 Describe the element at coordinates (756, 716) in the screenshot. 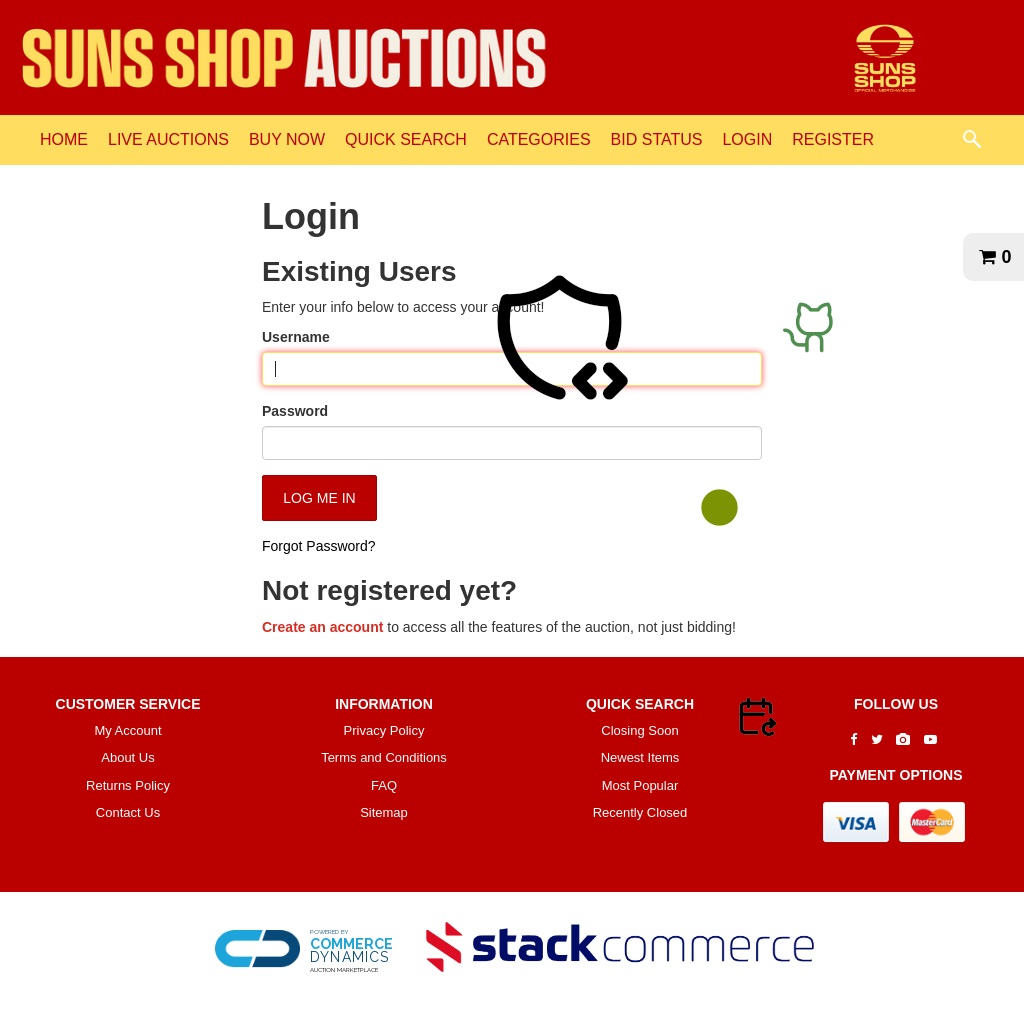

I see `set up a recurring event` at that location.